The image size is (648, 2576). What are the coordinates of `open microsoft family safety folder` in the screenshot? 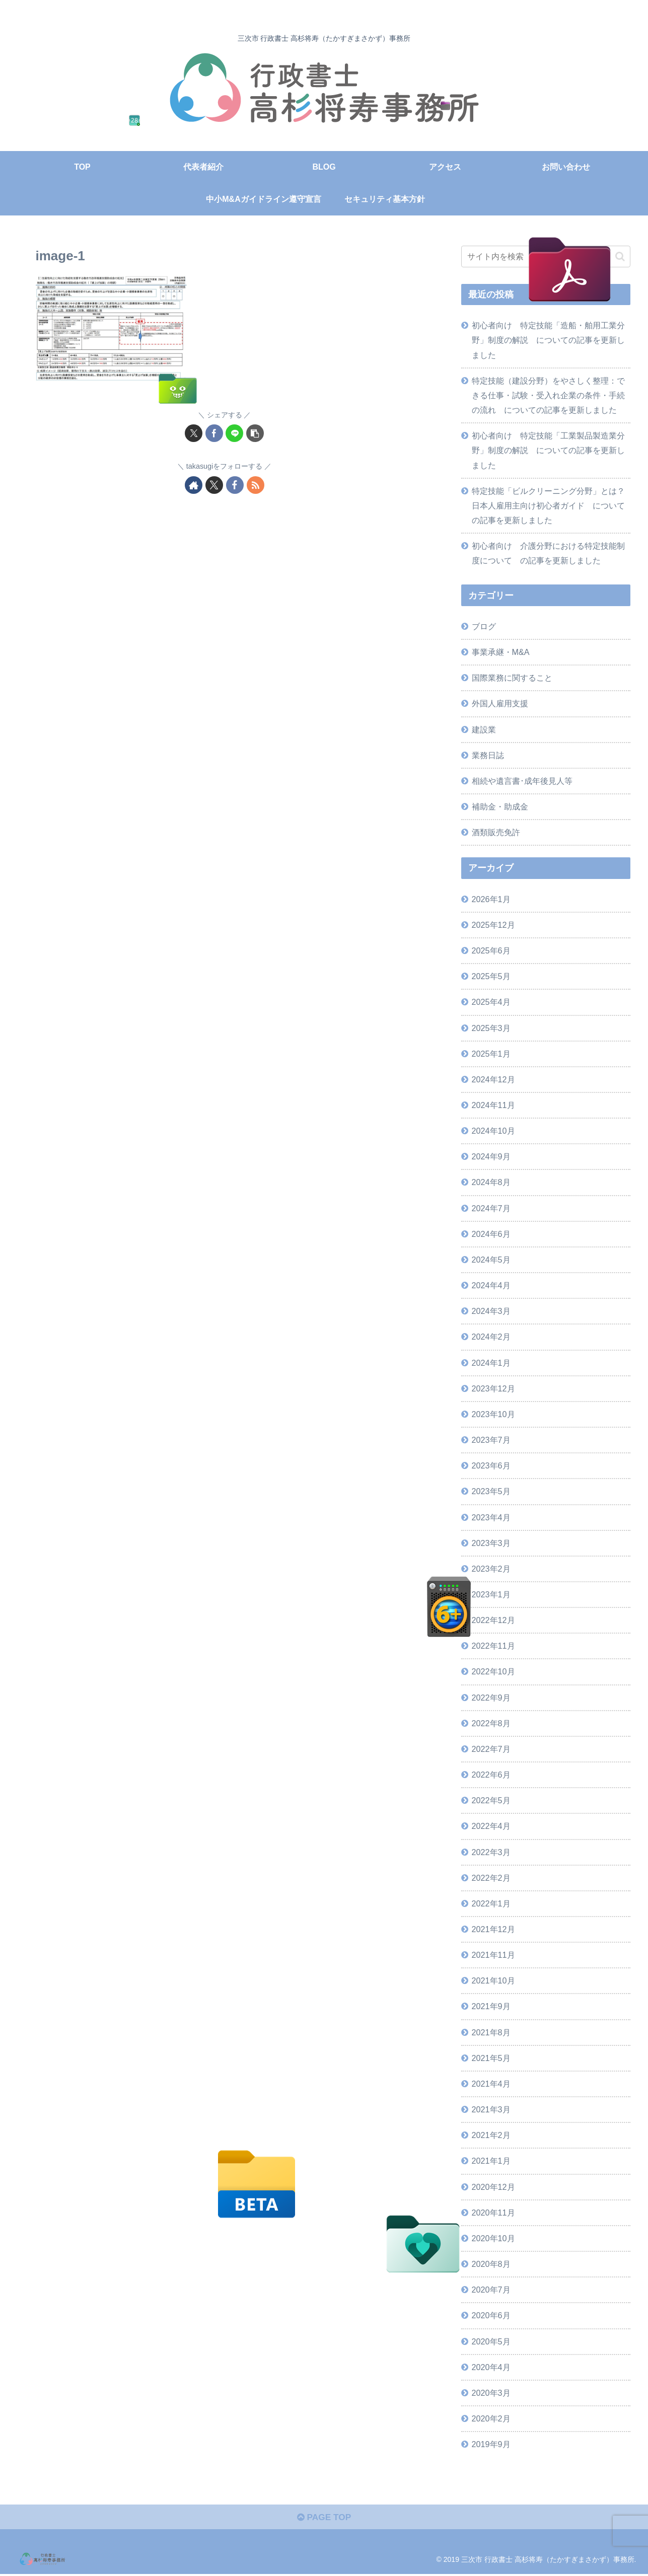 It's located at (422, 2246).